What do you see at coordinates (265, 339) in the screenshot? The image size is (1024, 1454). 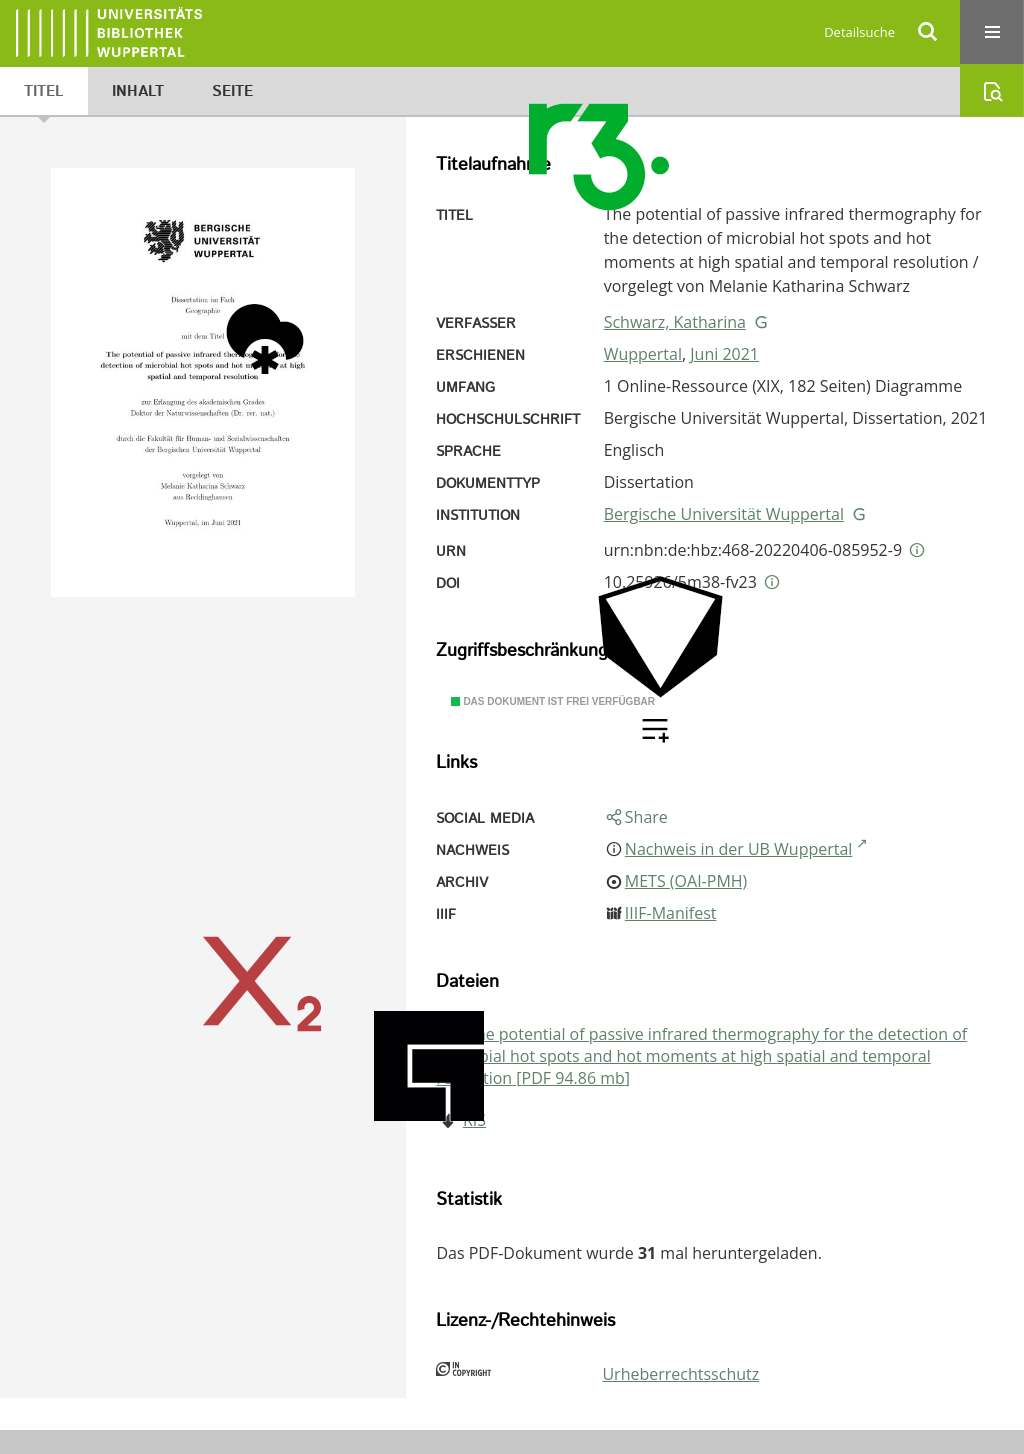 I see `indicates snowy weather conditions` at bounding box center [265, 339].